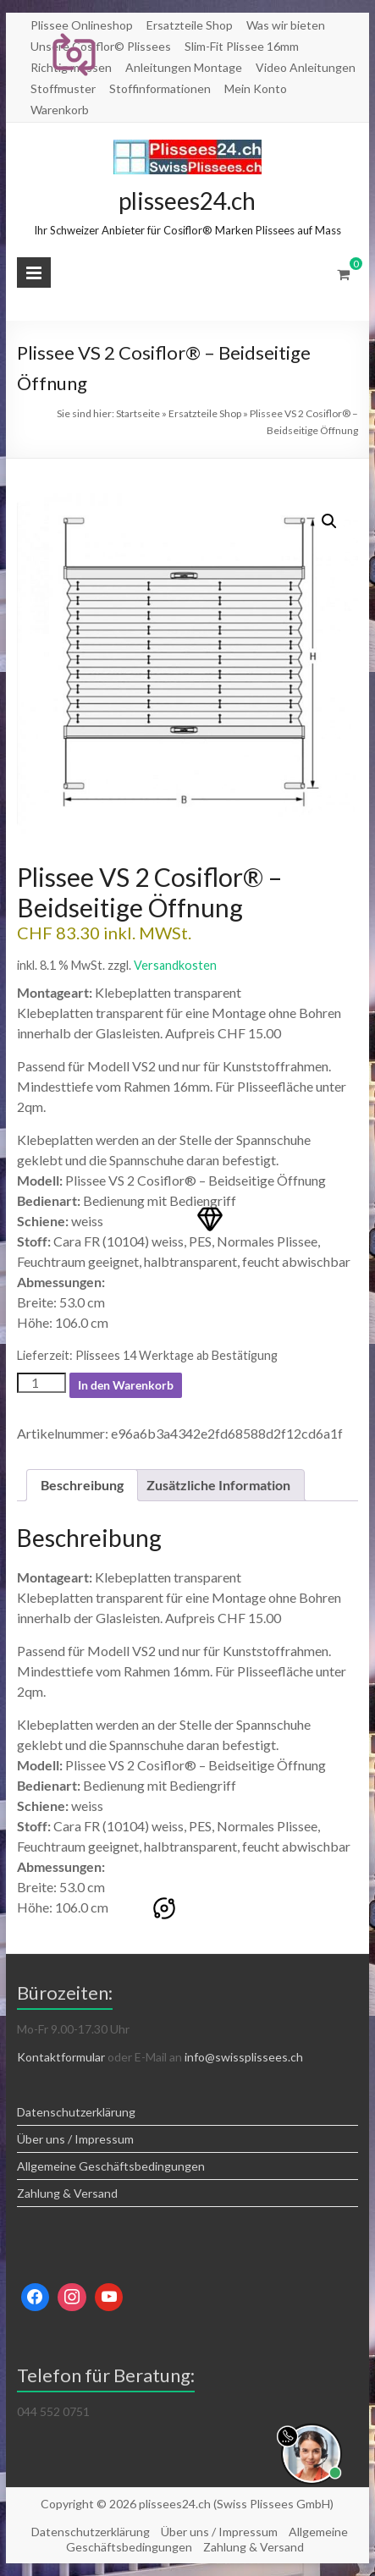 The height and width of the screenshot is (2576, 375). Describe the element at coordinates (210, 1219) in the screenshot. I see `indicates premium or pro membership status` at that location.